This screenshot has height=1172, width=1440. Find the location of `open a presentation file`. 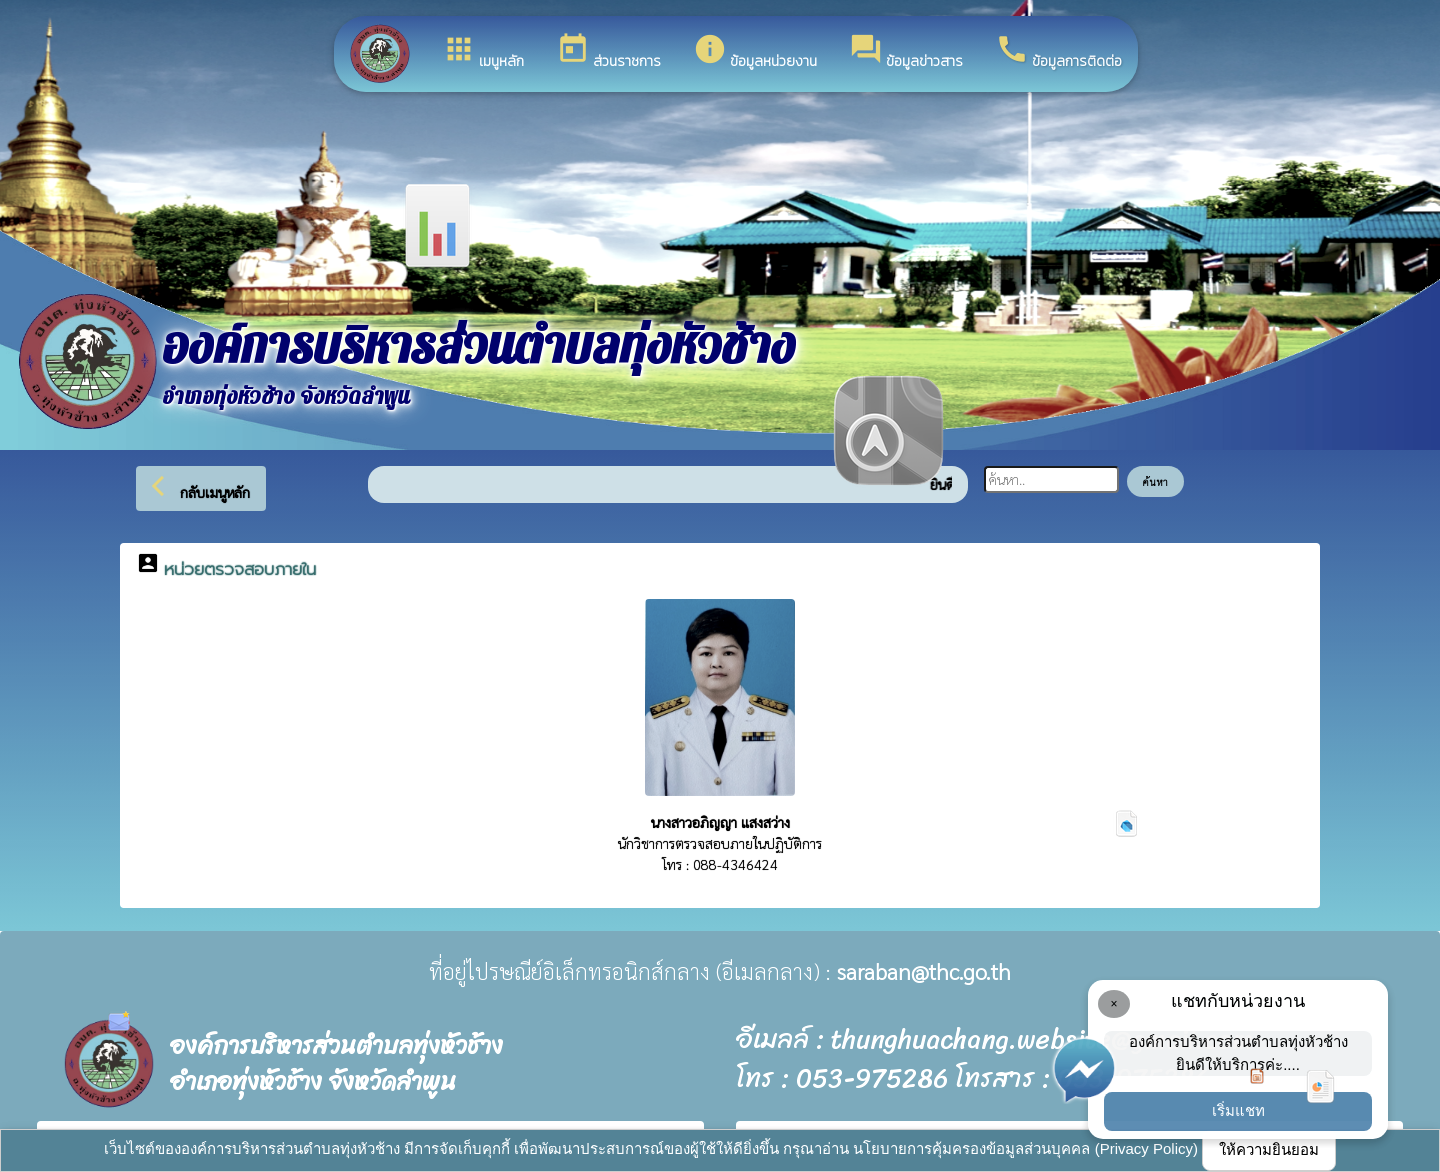

open a presentation file is located at coordinates (1320, 1086).